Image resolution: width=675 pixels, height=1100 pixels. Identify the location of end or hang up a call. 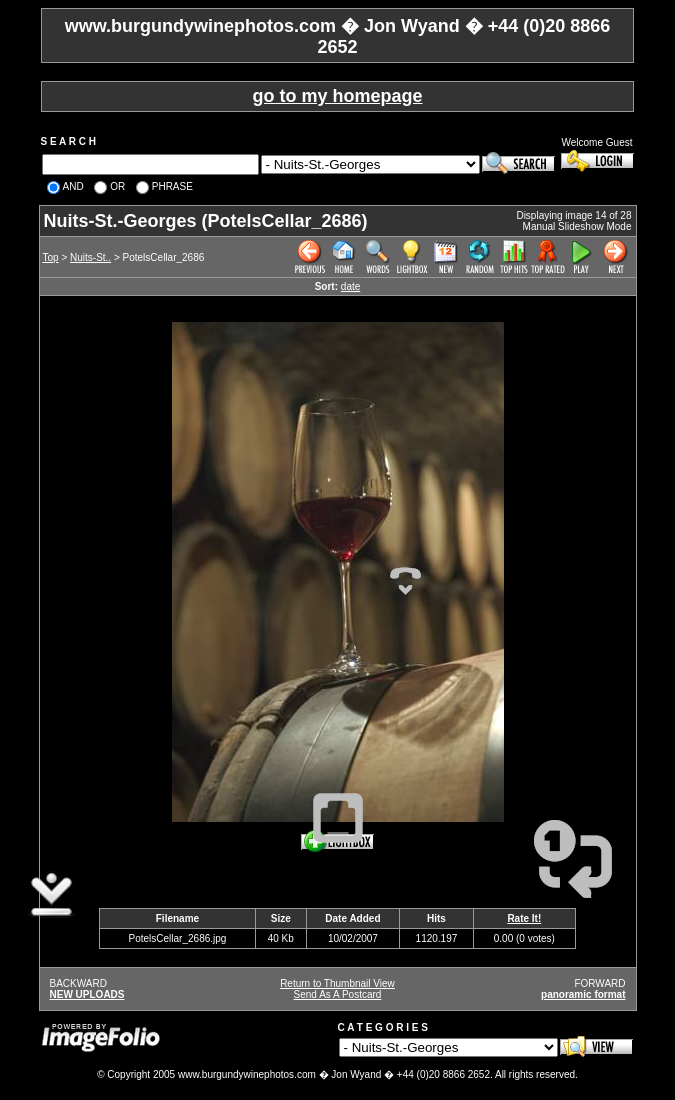
(405, 578).